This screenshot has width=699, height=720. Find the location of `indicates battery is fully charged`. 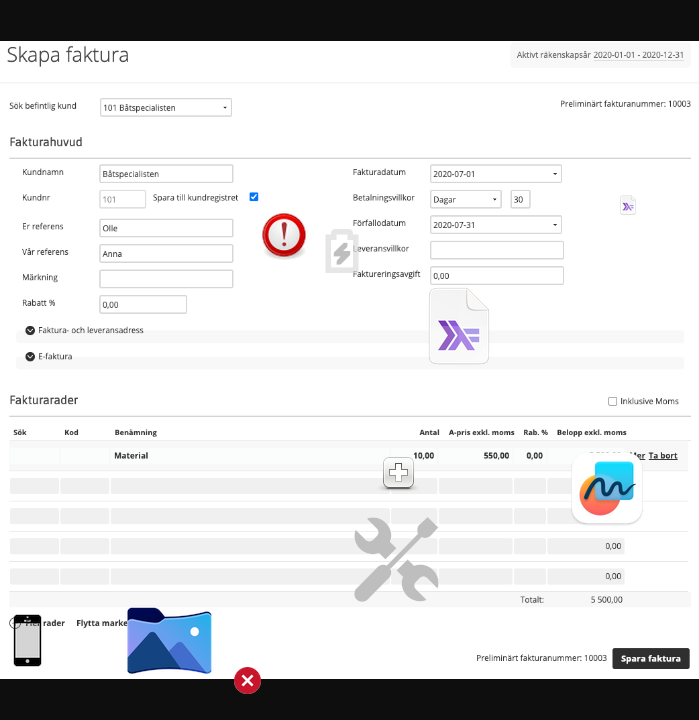

indicates battery is fully charged is located at coordinates (342, 251).